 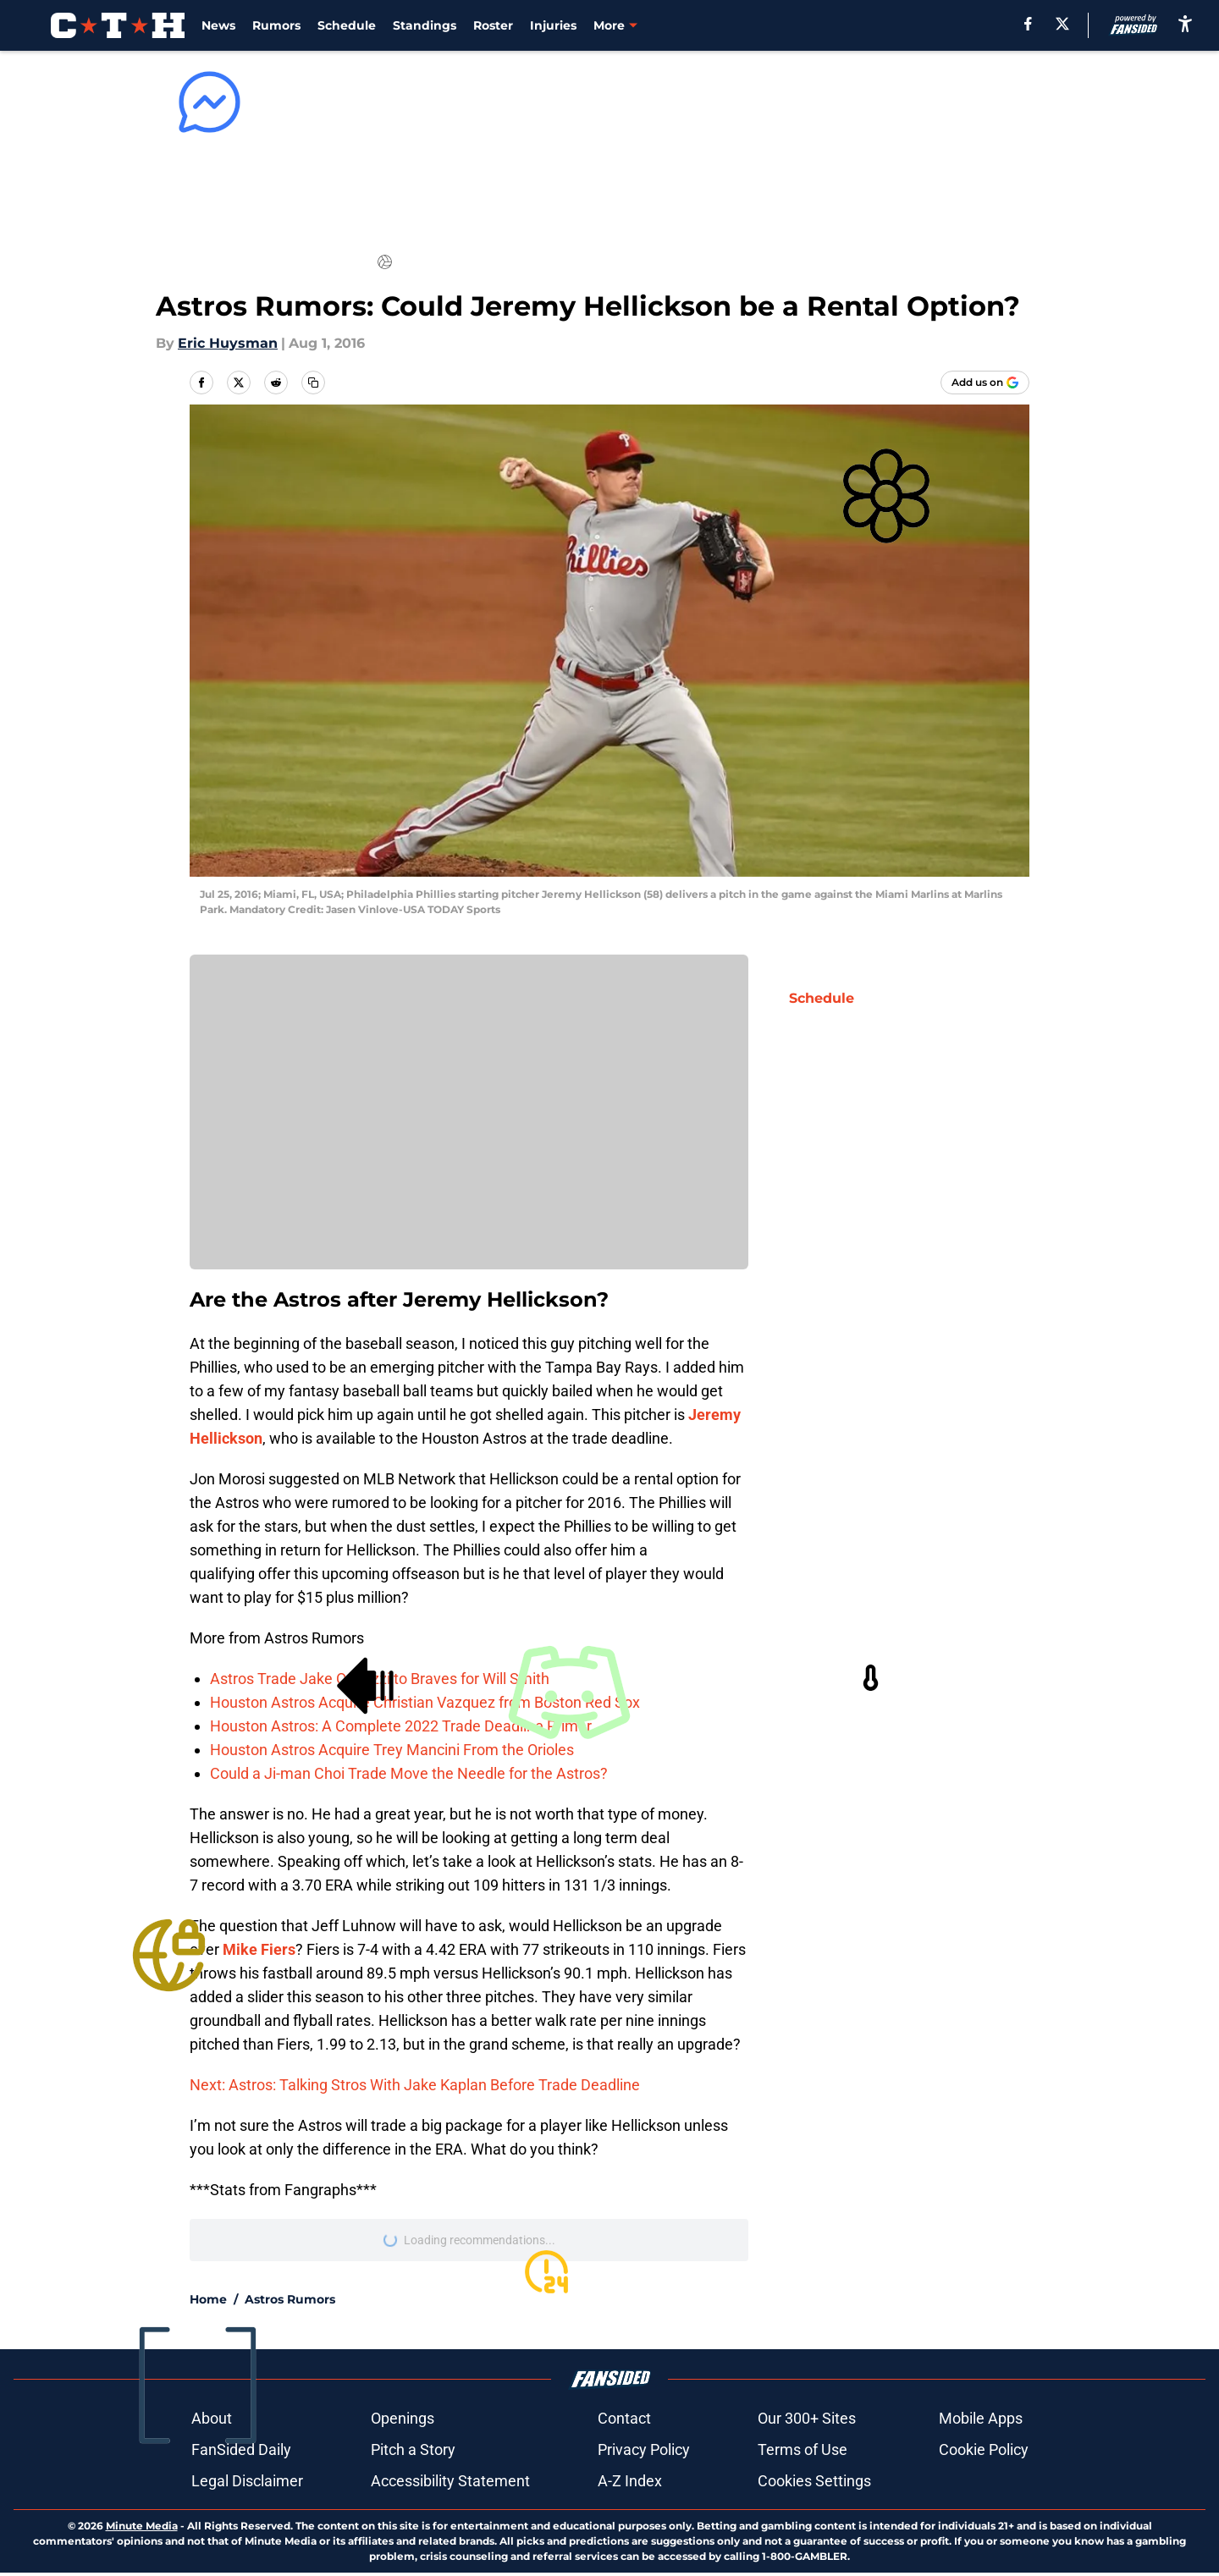 What do you see at coordinates (367, 1686) in the screenshot?
I see `go back multiple steps` at bounding box center [367, 1686].